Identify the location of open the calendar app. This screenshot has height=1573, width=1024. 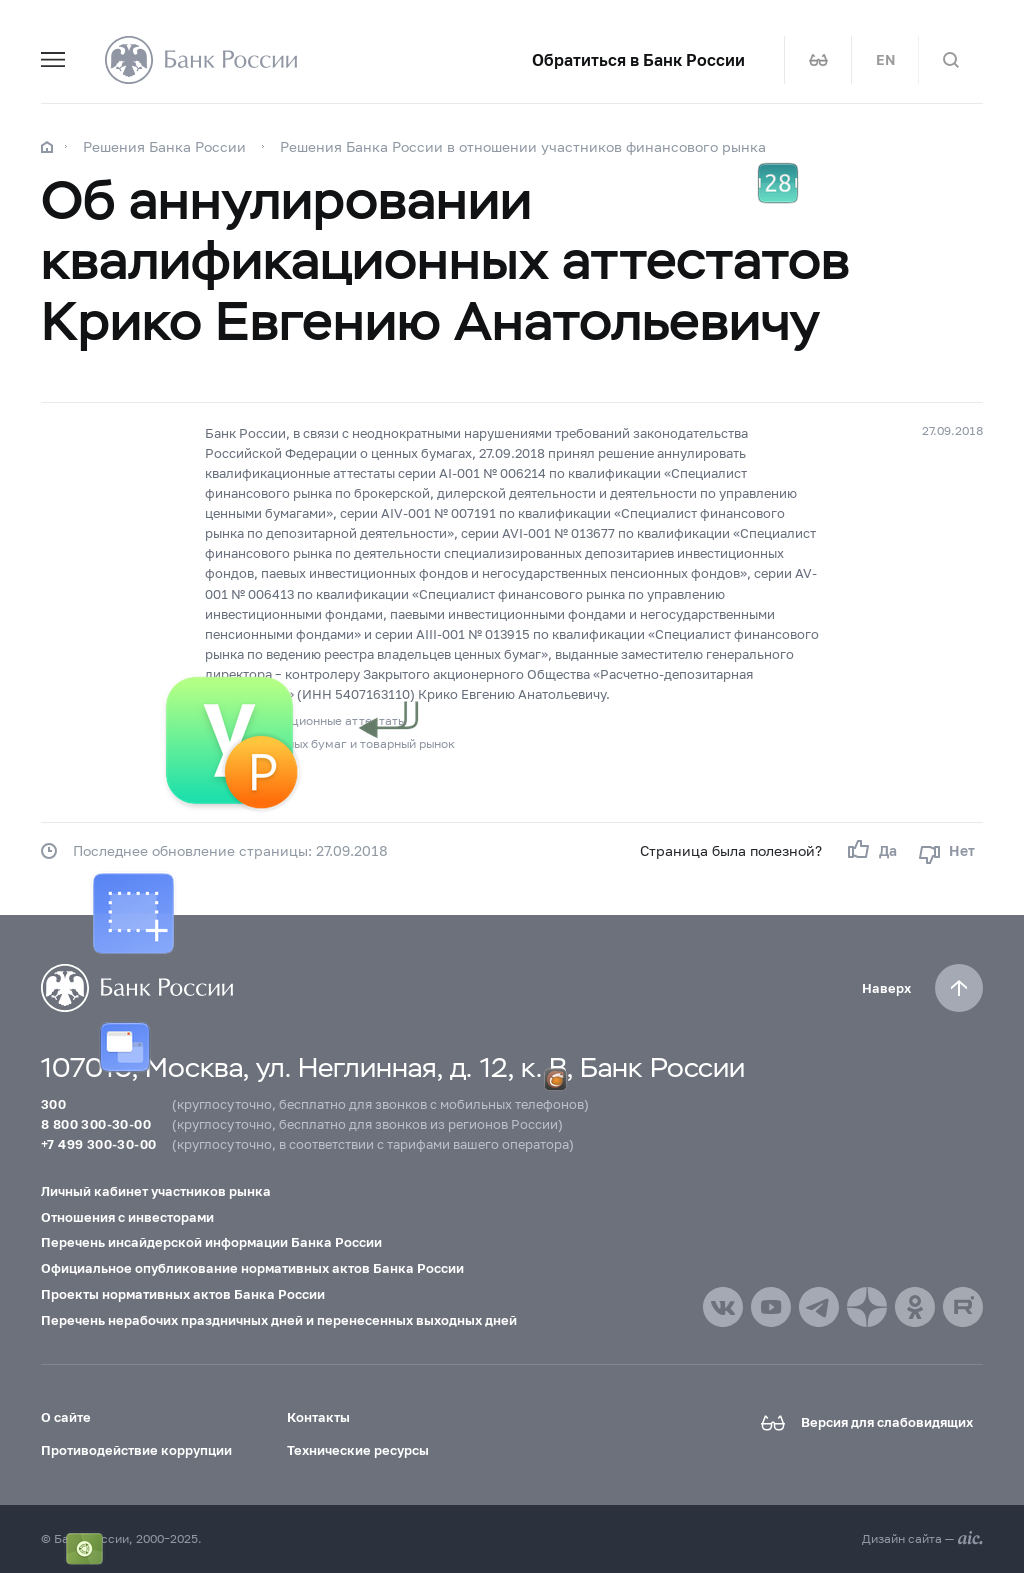
(778, 183).